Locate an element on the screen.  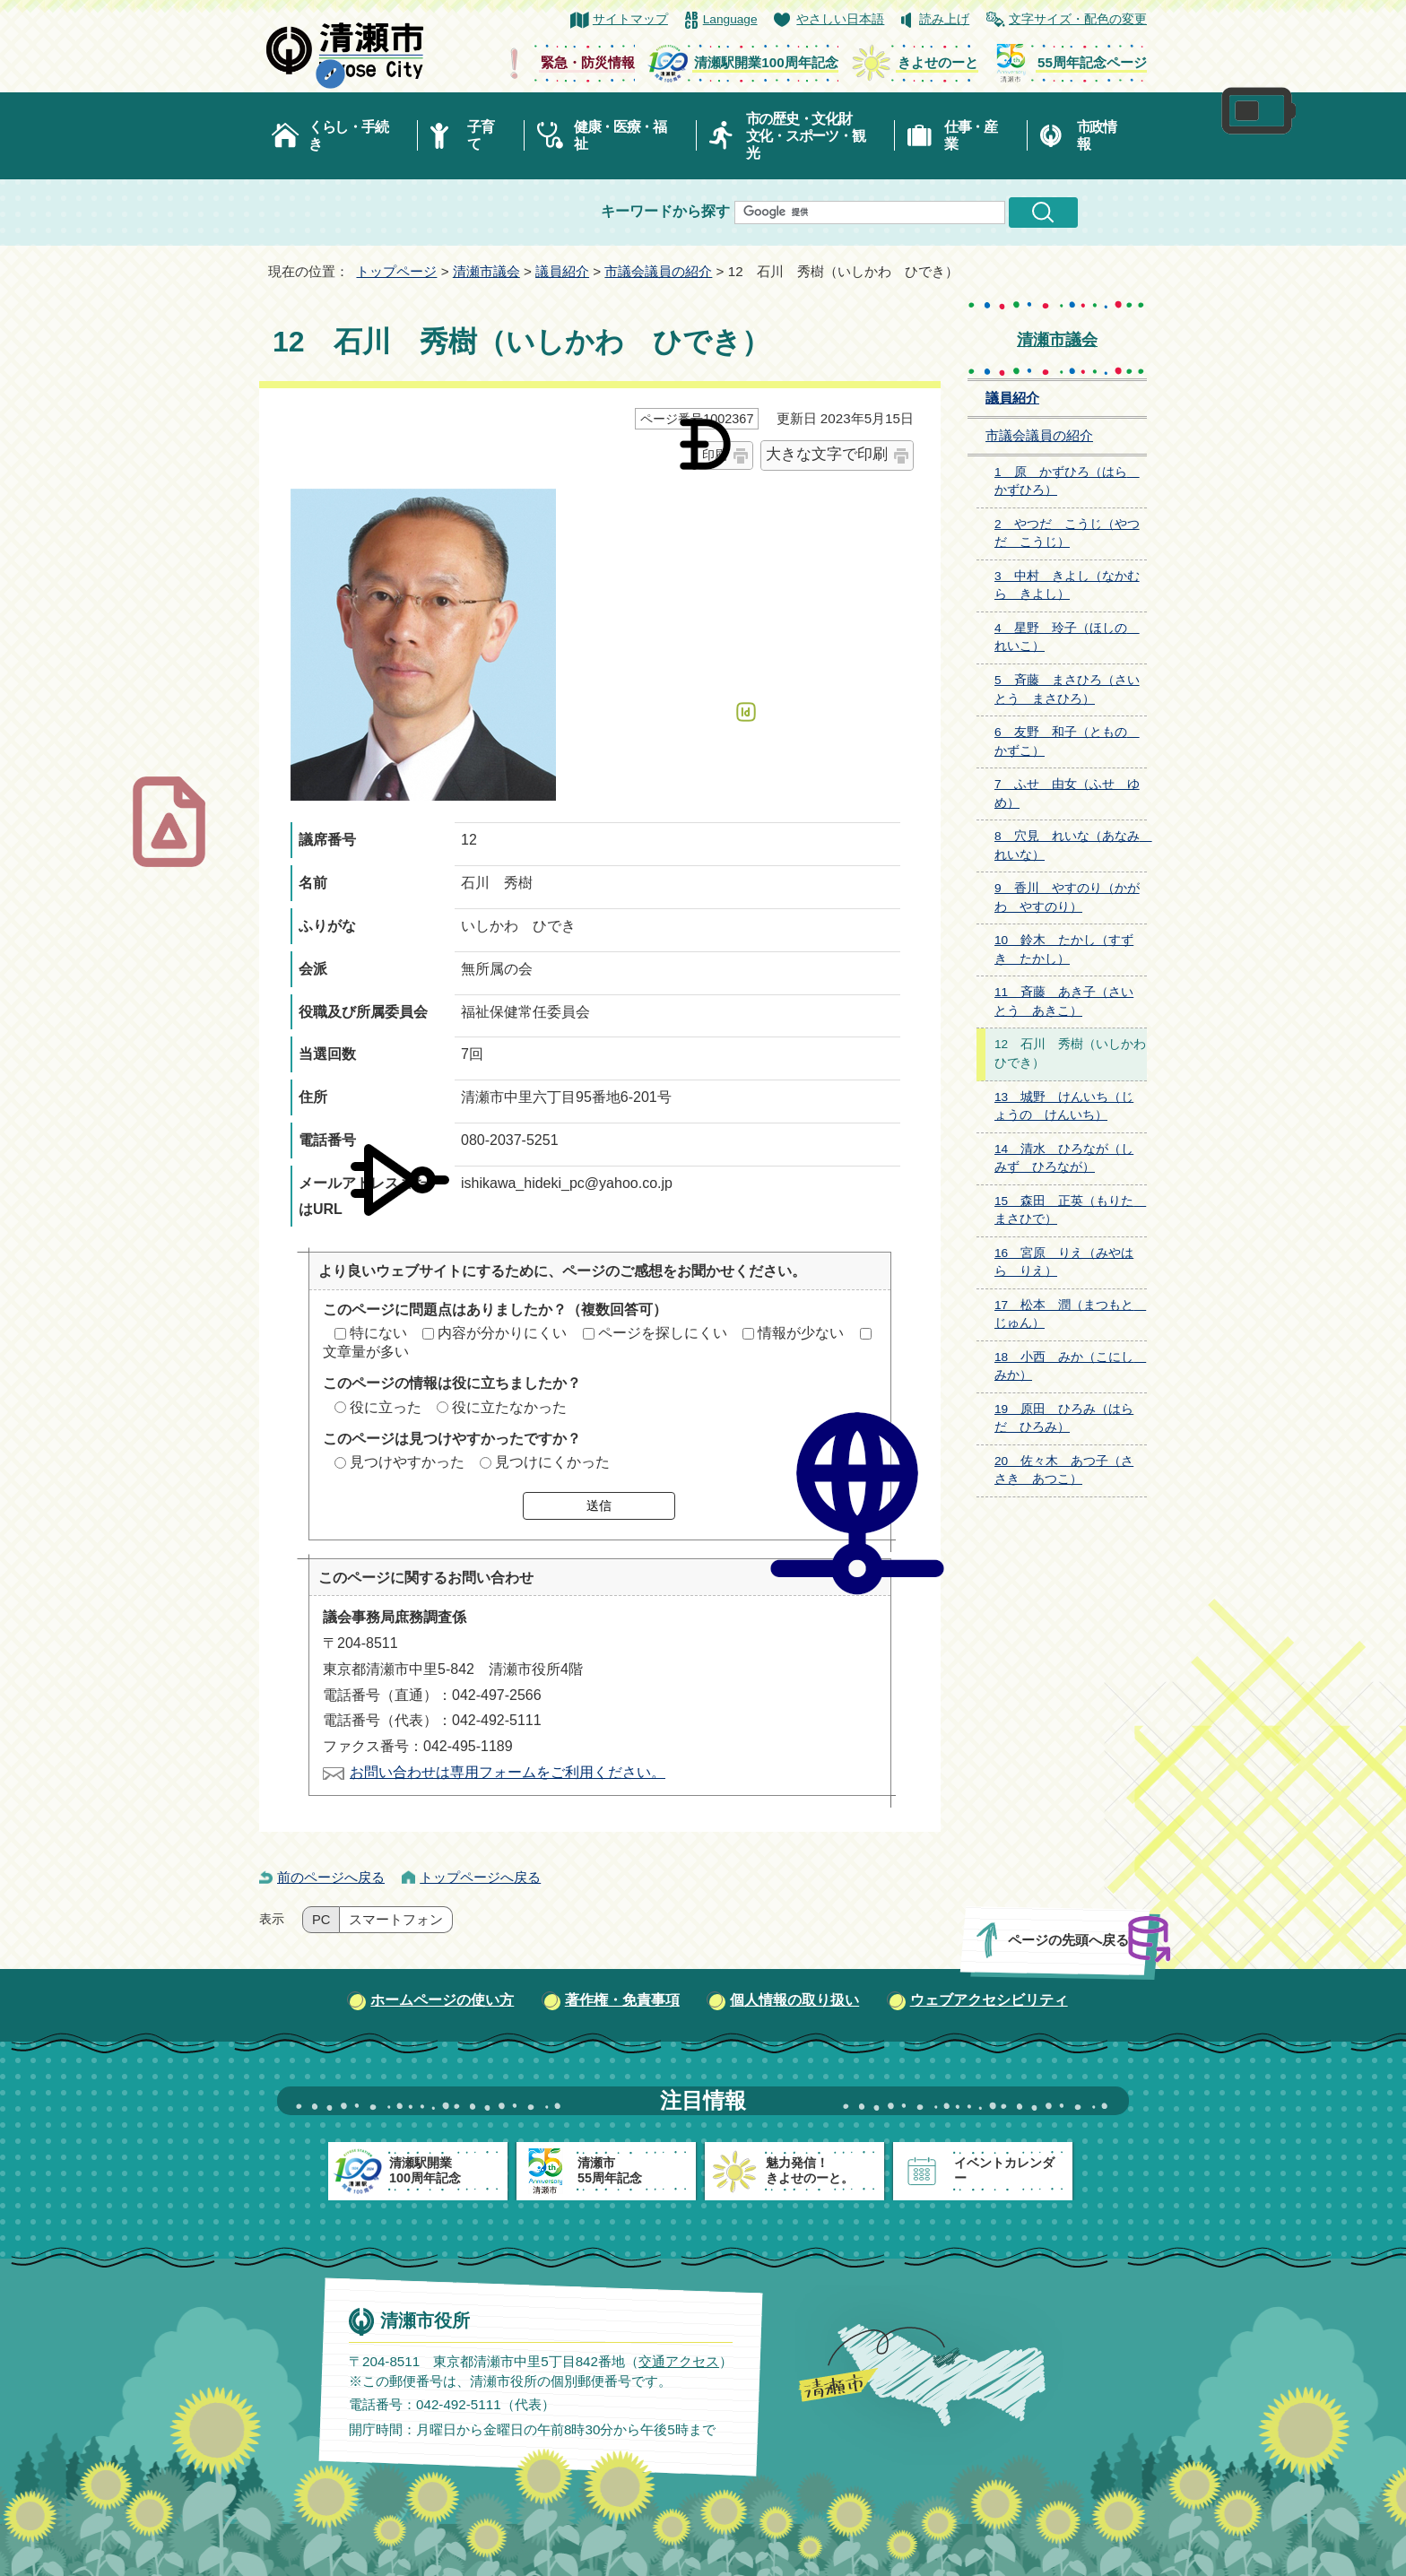
share database with others is located at coordinates (1148, 1938).